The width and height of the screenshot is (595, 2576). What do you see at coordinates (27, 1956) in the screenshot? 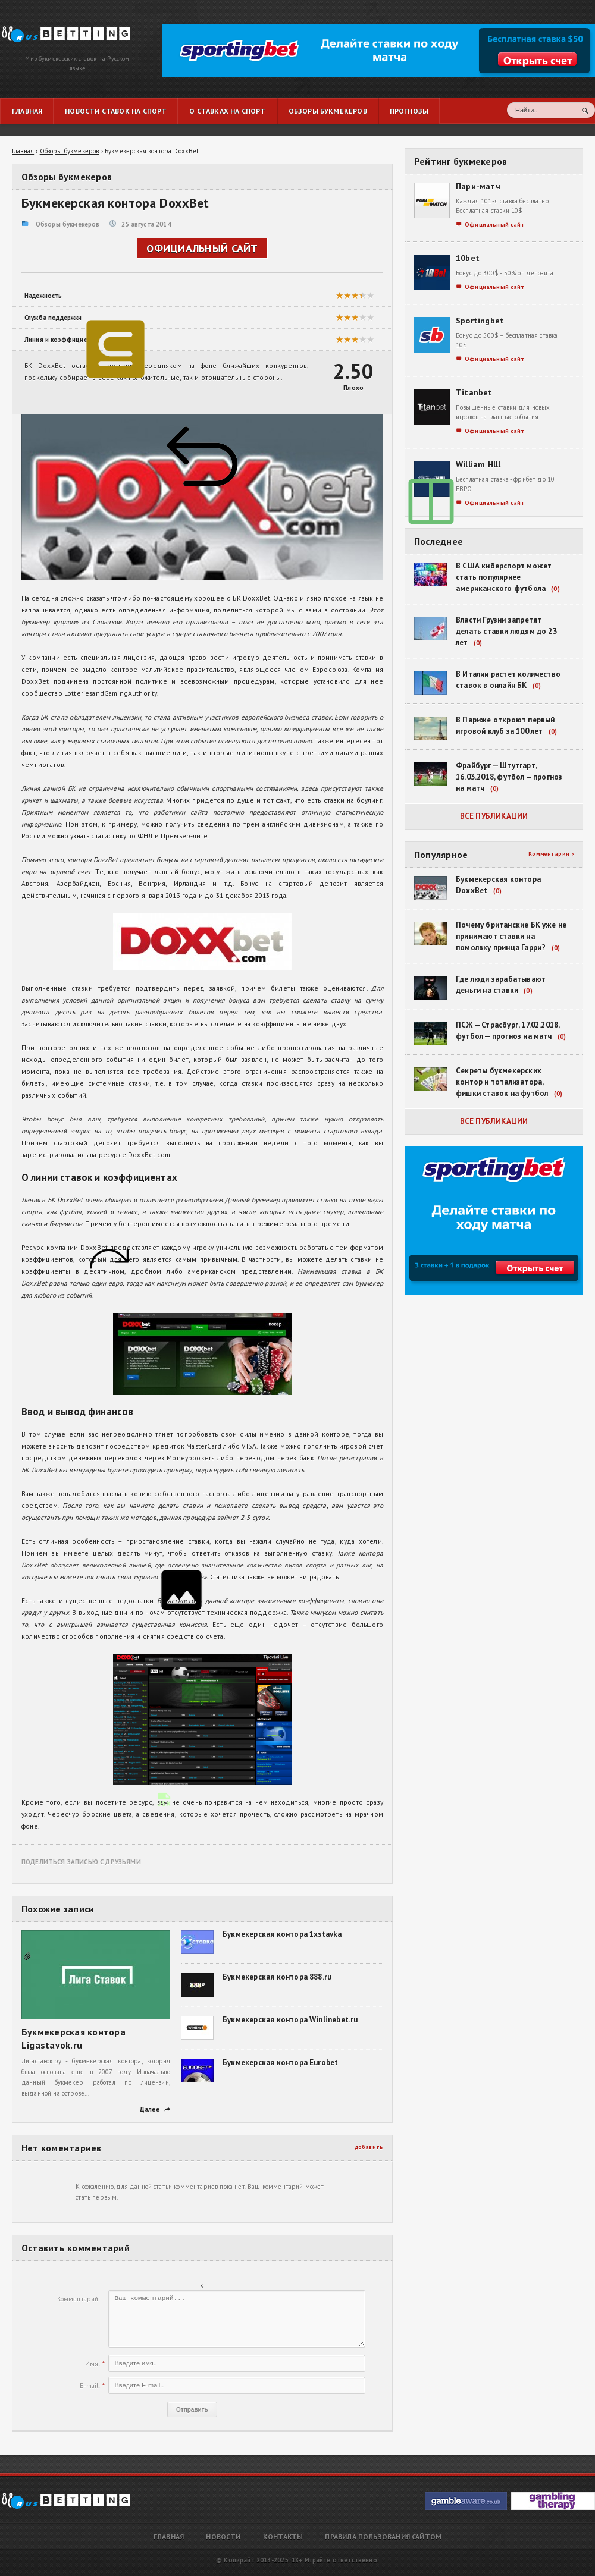
I see `attach a file to your message` at bounding box center [27, 1956].